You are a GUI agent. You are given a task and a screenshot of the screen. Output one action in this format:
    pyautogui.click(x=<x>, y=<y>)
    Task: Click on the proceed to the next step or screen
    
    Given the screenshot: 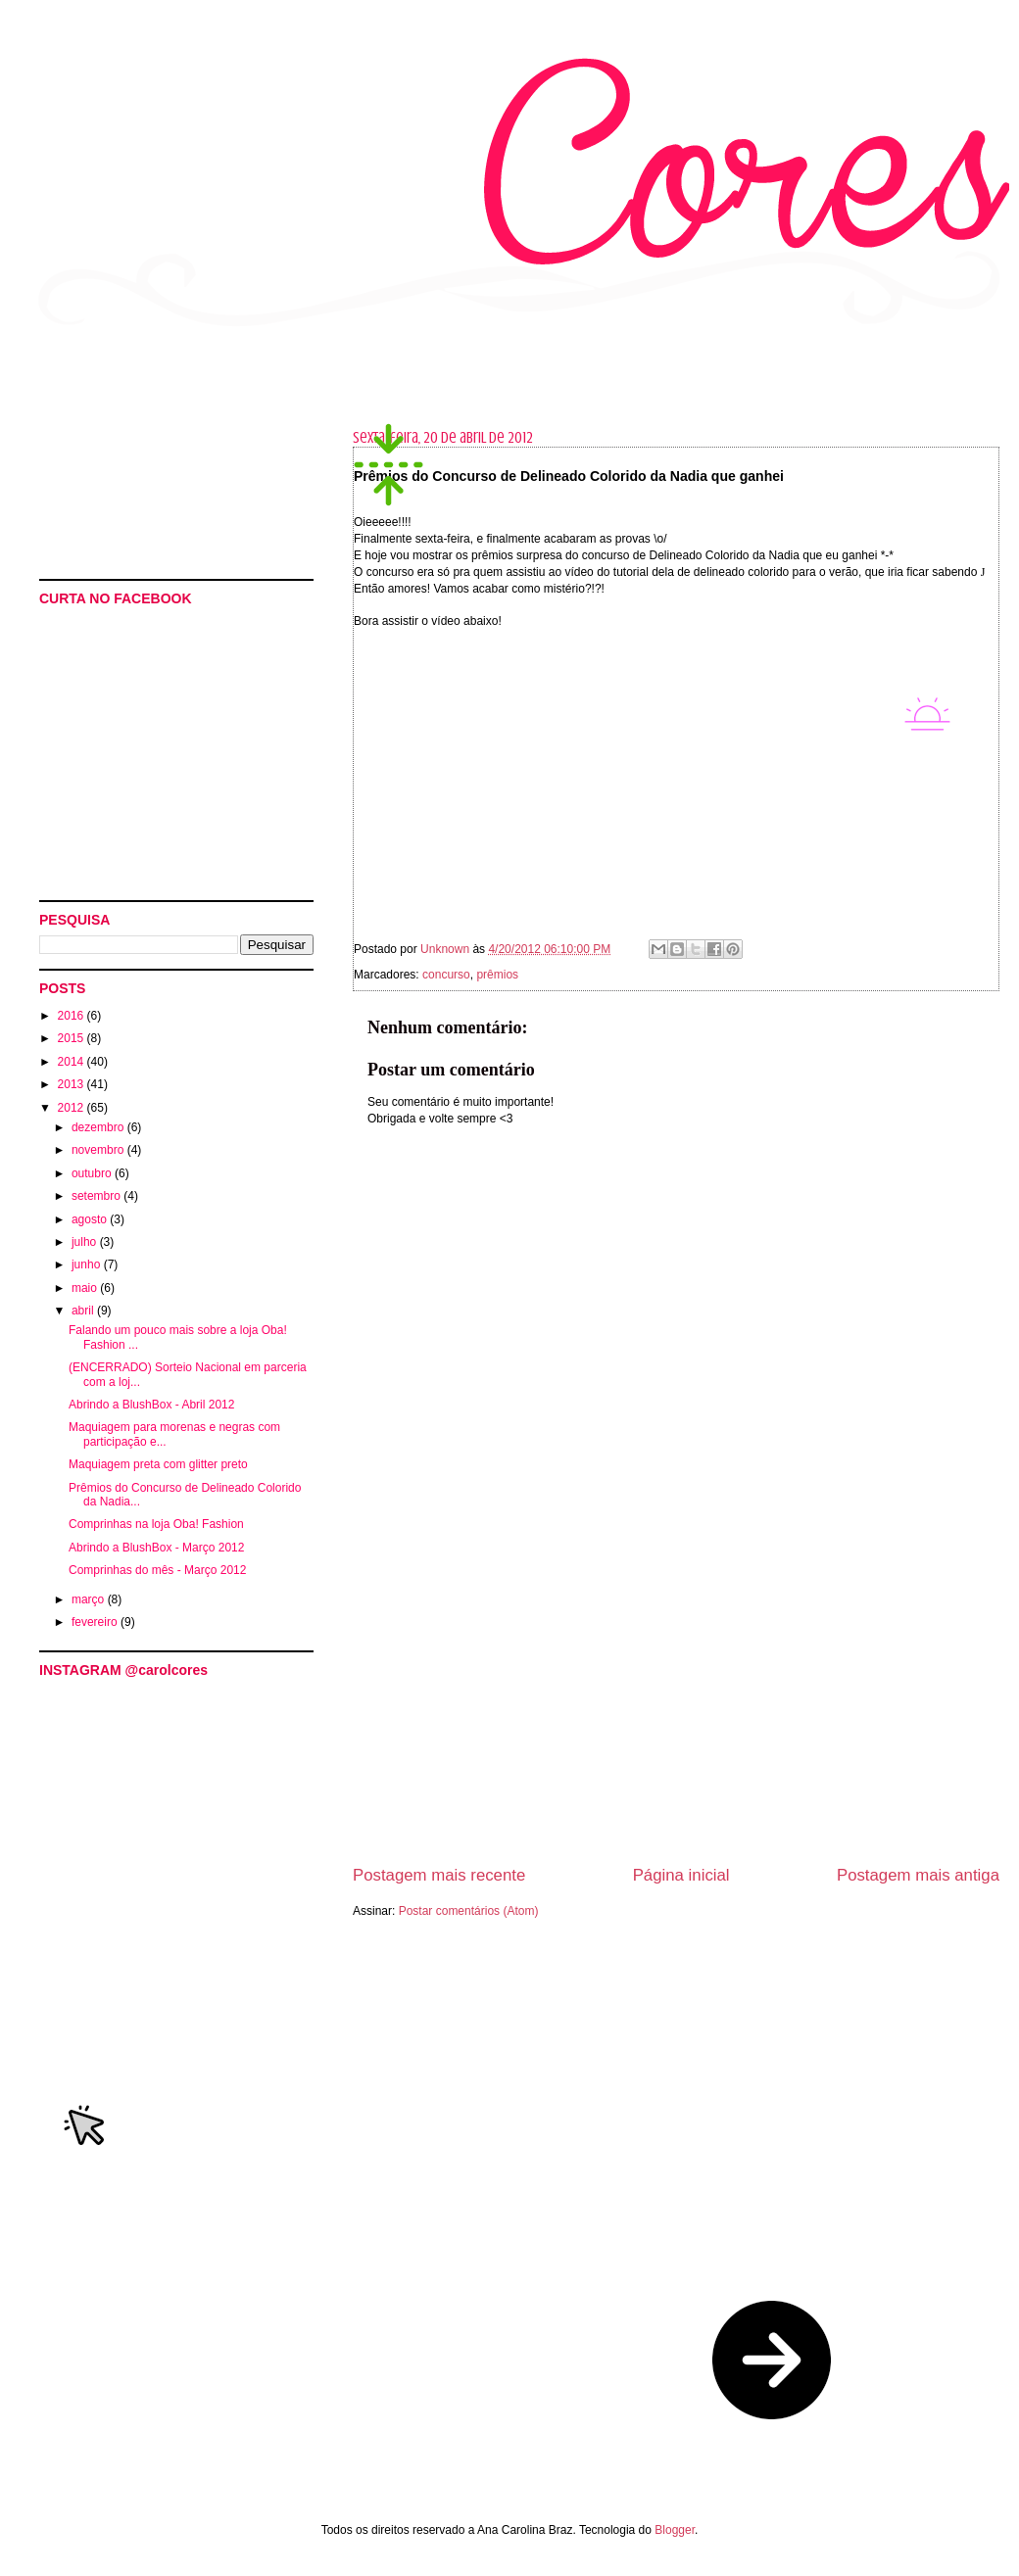 What is the action you would take?
    pyautogui.click(x=771, y=2360)
    